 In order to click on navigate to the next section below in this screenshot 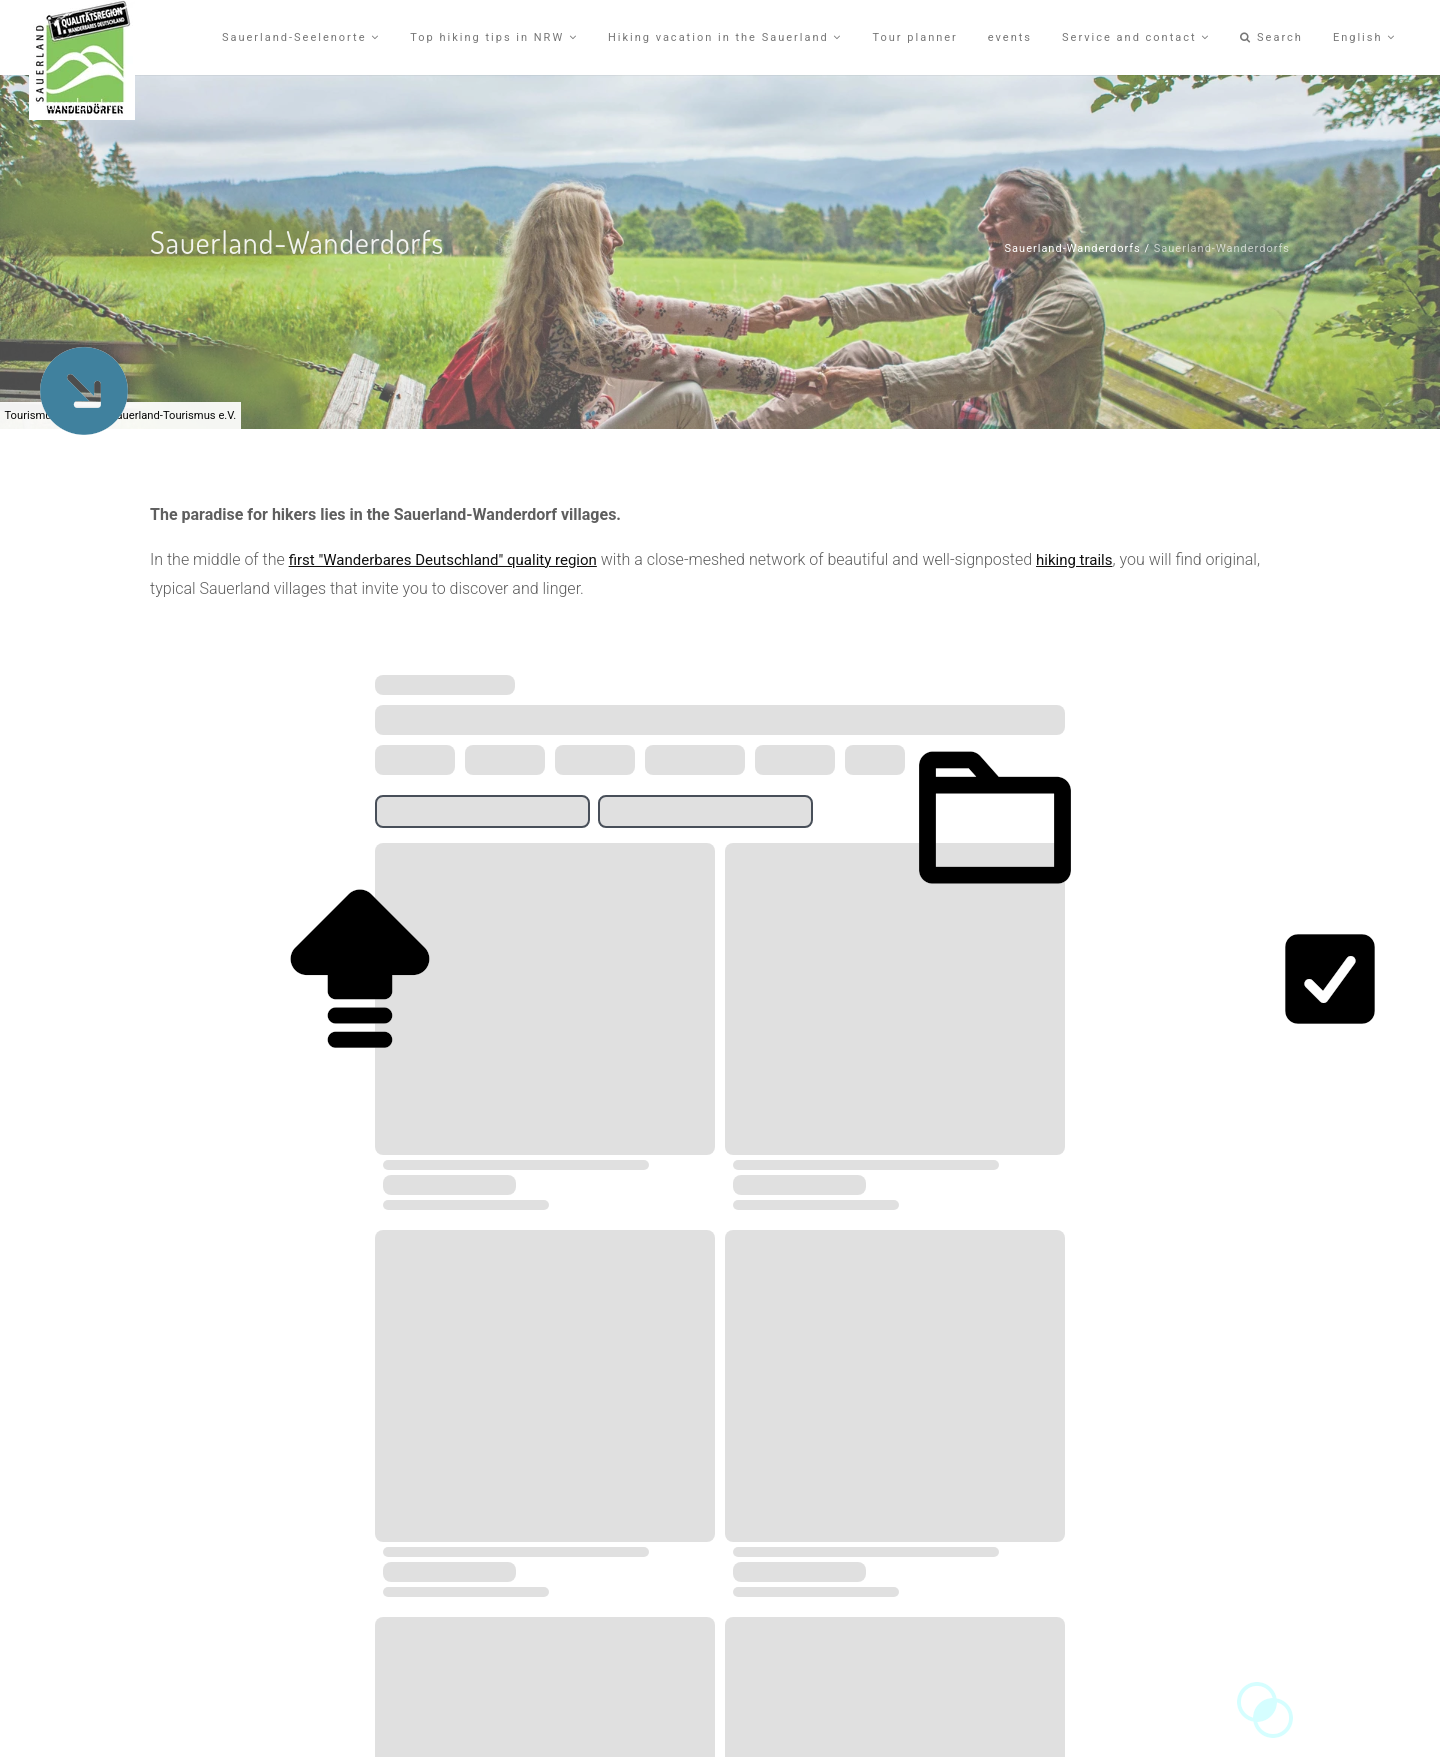, I will do `click(84, 391)`.